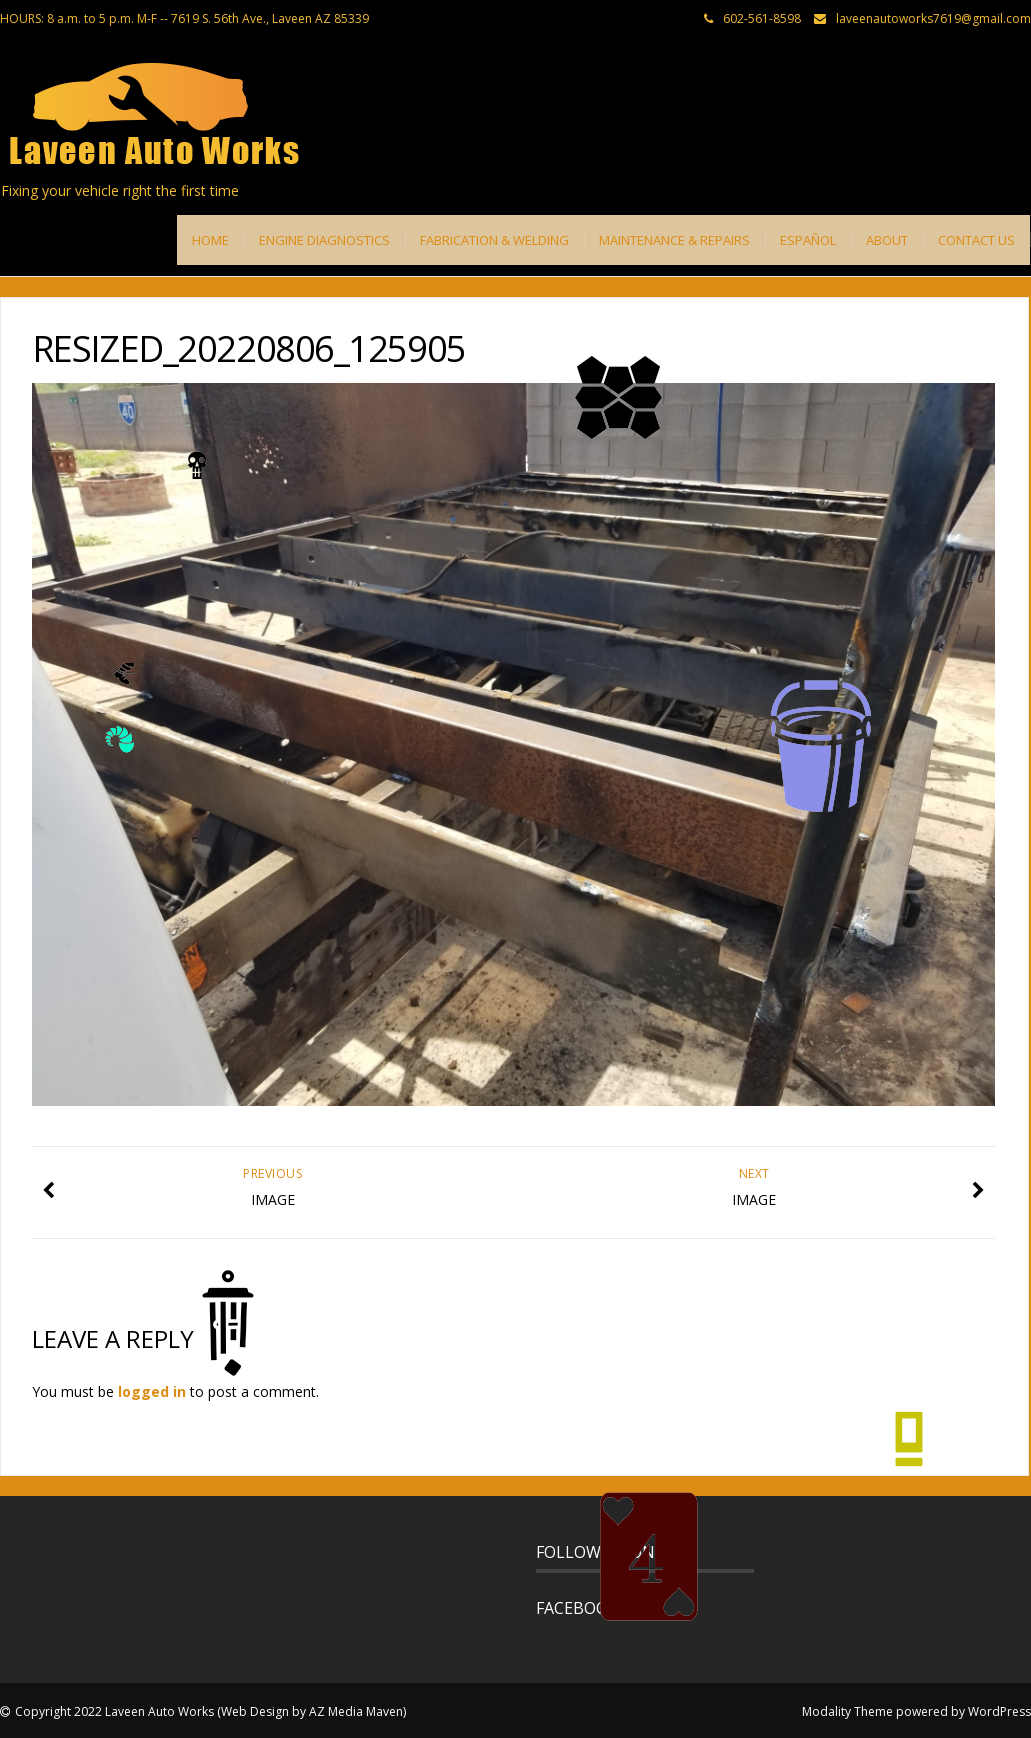 The height and width of the screenshot is (1738, 1031). What do you see at coordinates (821, 742) in the screenshot?
I see `a bucket or container item in game inventory` at bounding box center [821, 742].